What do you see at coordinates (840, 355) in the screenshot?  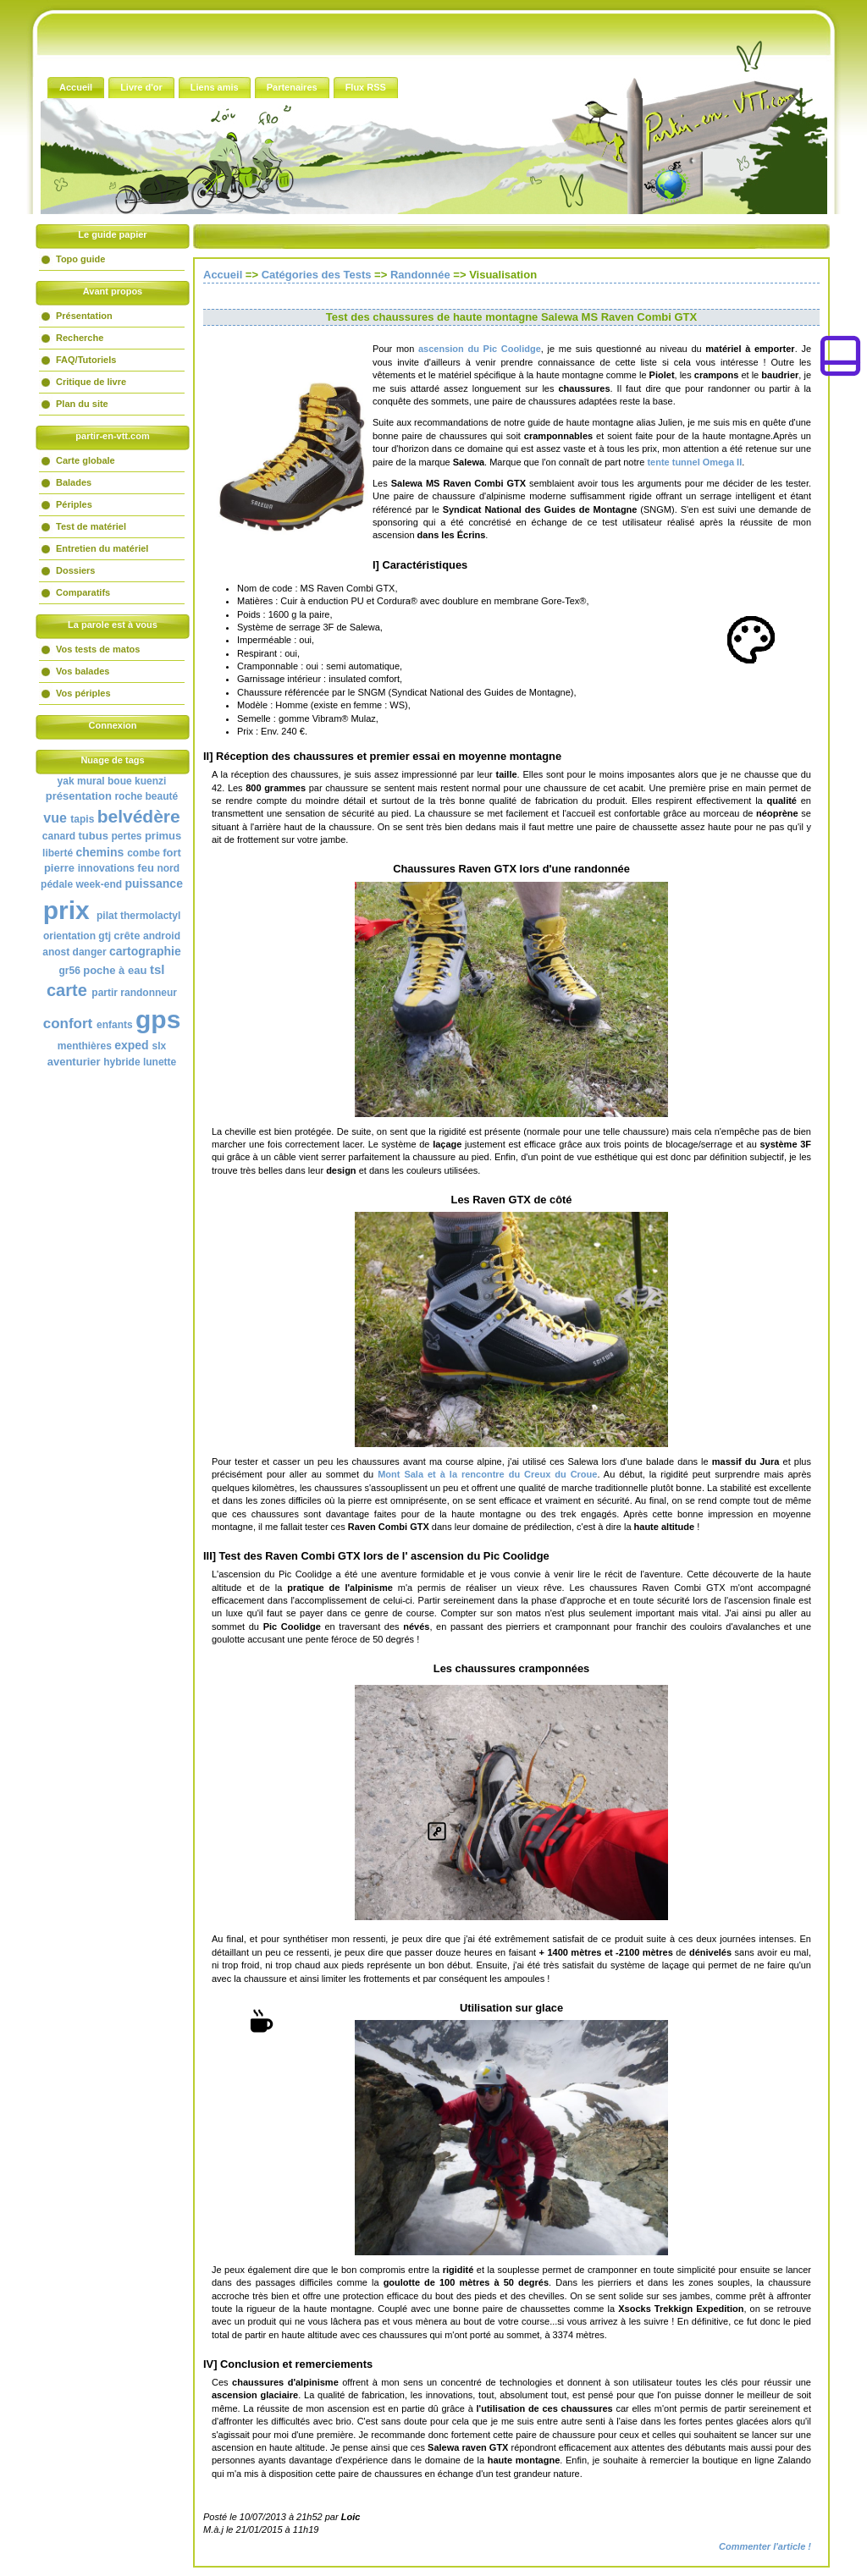 I see `toggle bottom navigation bar visibility` at bounding box center [840, 355].